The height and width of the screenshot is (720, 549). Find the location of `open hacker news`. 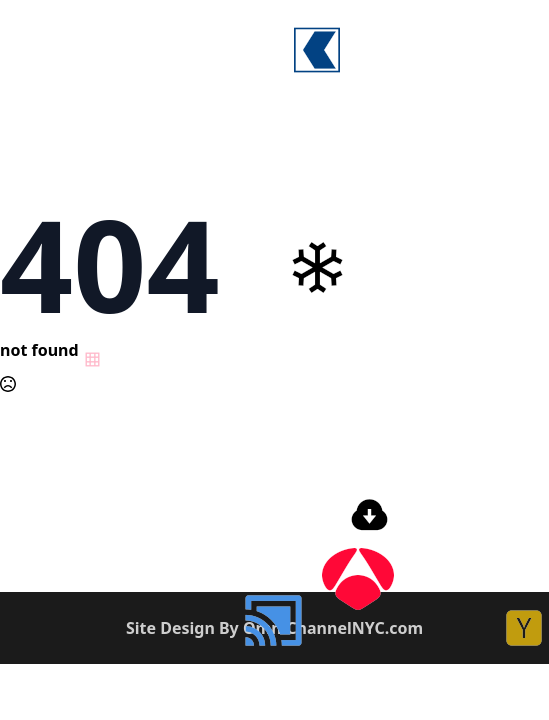

open hacker news is located at coordinates (524, 628).